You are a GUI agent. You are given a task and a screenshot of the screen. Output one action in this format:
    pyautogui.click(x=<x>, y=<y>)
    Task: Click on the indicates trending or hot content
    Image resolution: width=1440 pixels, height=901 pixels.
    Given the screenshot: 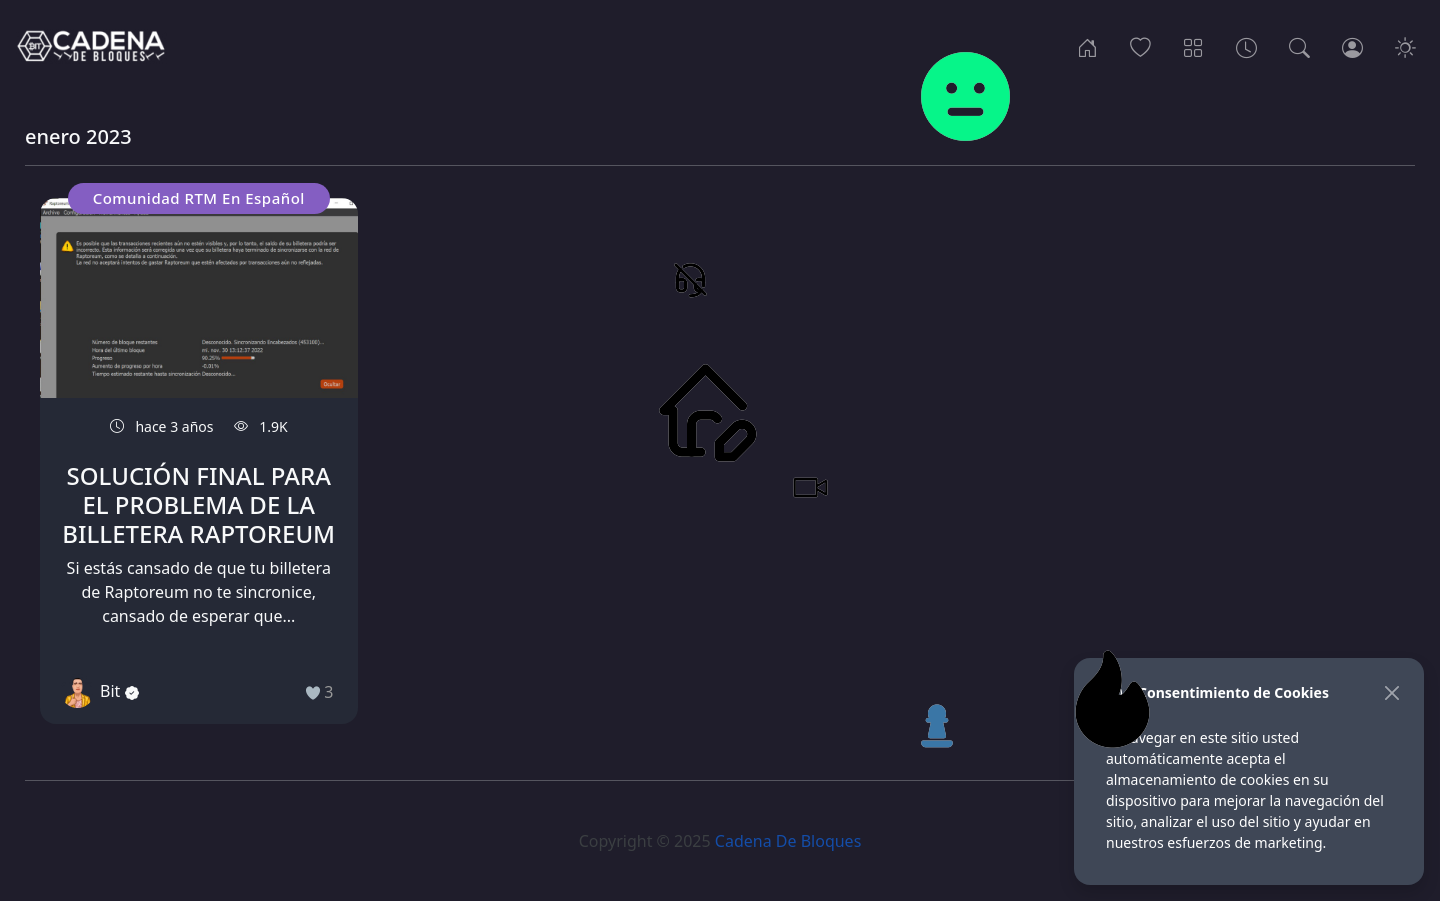 What is the action you would take?
    pyautogui.click(x=1112, y=701)
    